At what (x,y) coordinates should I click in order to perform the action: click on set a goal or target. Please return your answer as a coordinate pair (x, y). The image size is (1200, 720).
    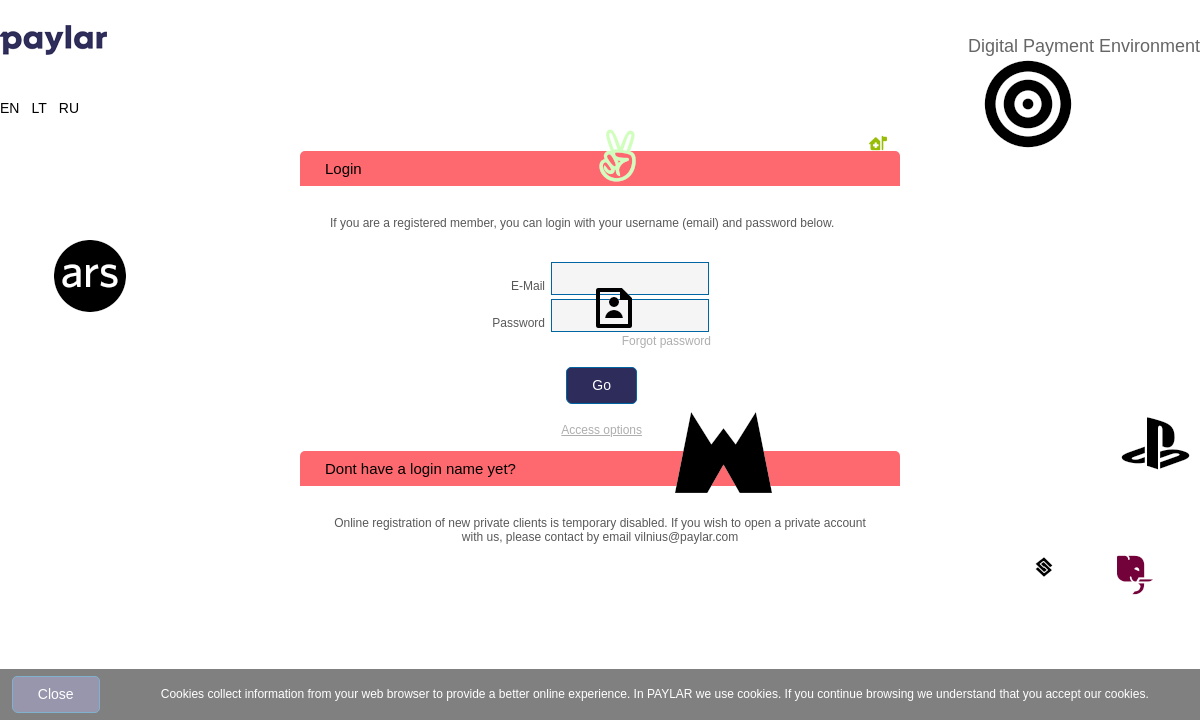
    Looking at the image, I should click on (1028, 104).